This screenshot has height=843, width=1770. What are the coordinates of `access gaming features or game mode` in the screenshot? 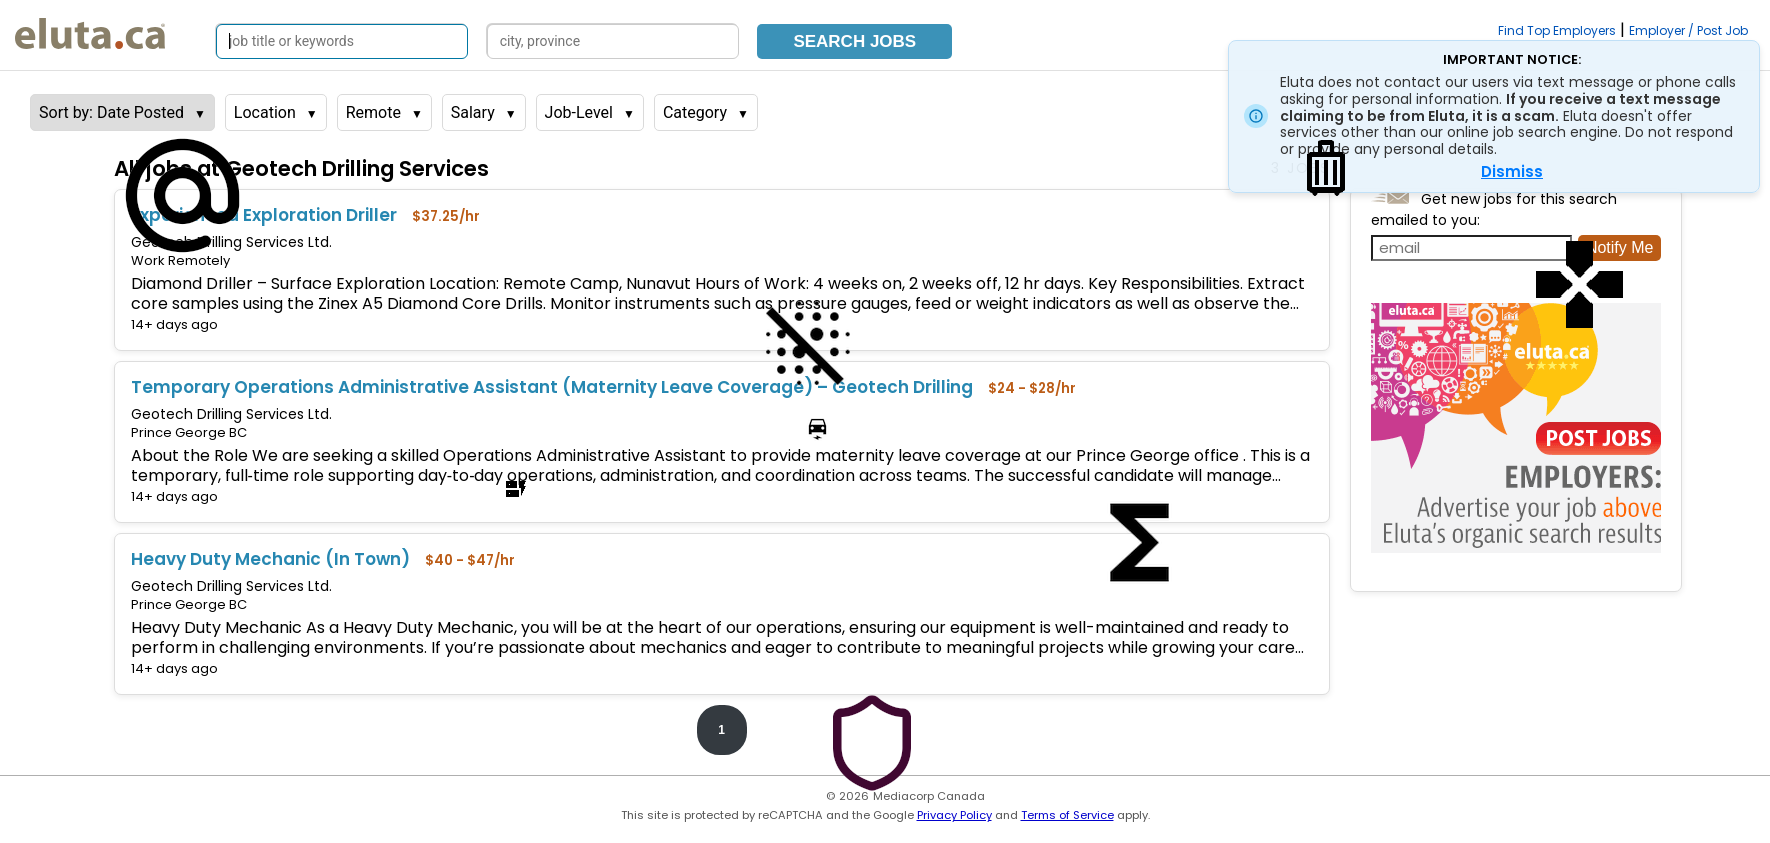 It's located at (1579, 284).